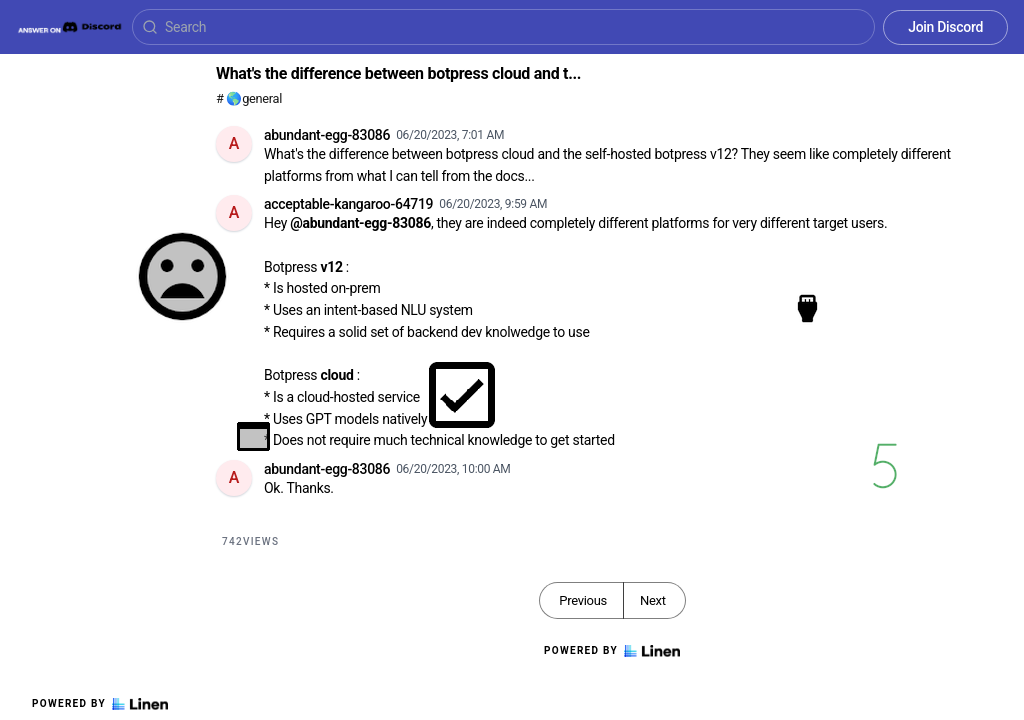 Image resolution: width=1024 pixels, height=720 pixels. What do you see at coordinates (885, 466) in the screenshot?
I see `indicates the number five in a list or sequence` at bounding box center [885, 466].